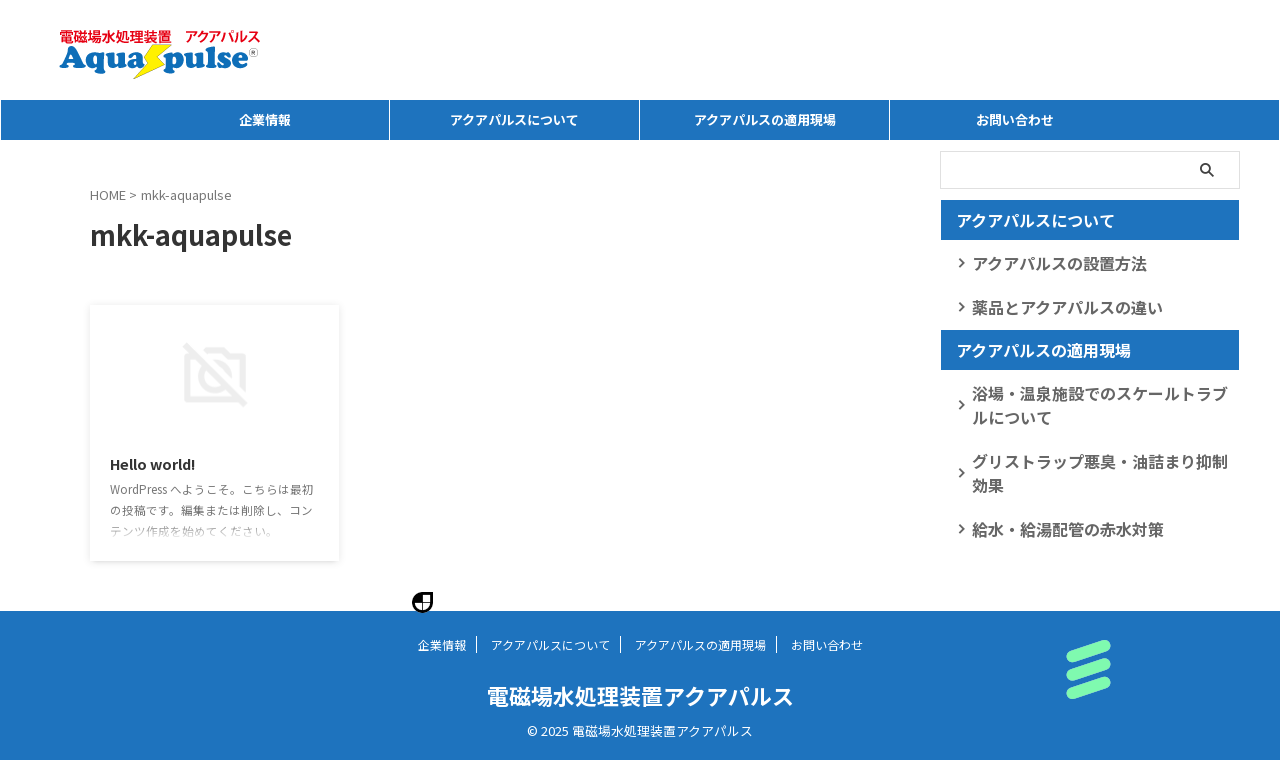 This screenshot has width=1280, height=760. I want to click on ericsson brand logo, so click(1088, 669).